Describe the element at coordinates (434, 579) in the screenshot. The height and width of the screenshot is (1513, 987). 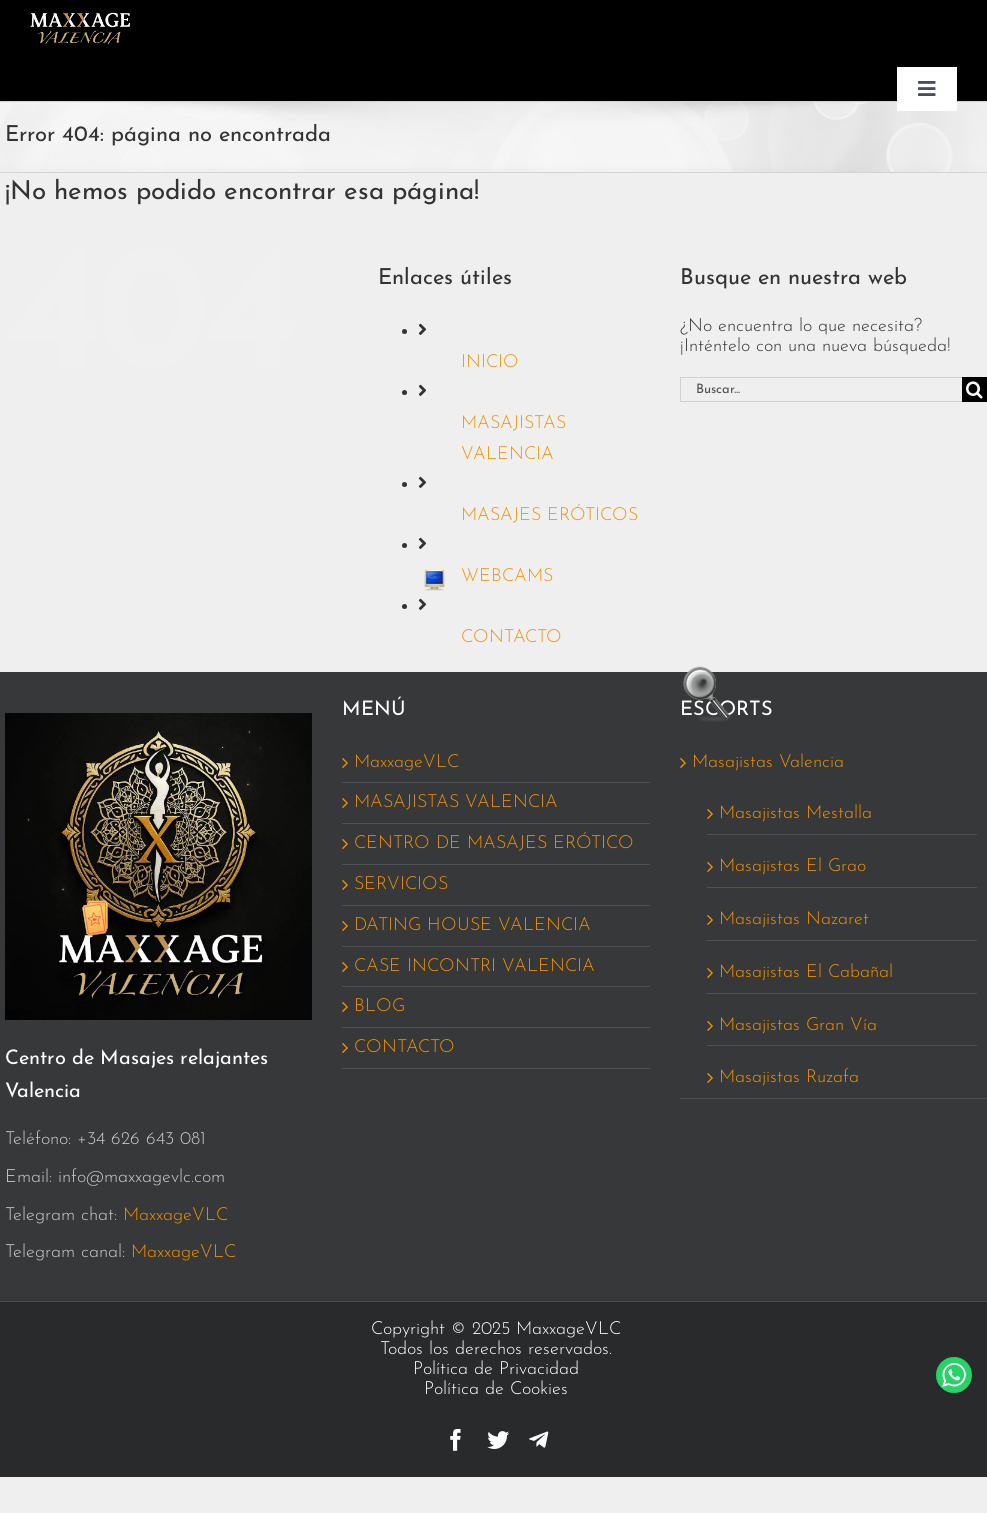
I see `connect to a windows PC or external computer` at that location.